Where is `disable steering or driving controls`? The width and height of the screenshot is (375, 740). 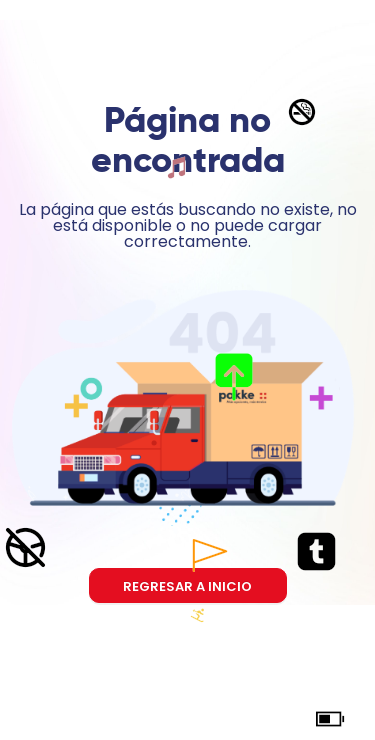 disable steering or driving controls is located at coordinates (25, 547).